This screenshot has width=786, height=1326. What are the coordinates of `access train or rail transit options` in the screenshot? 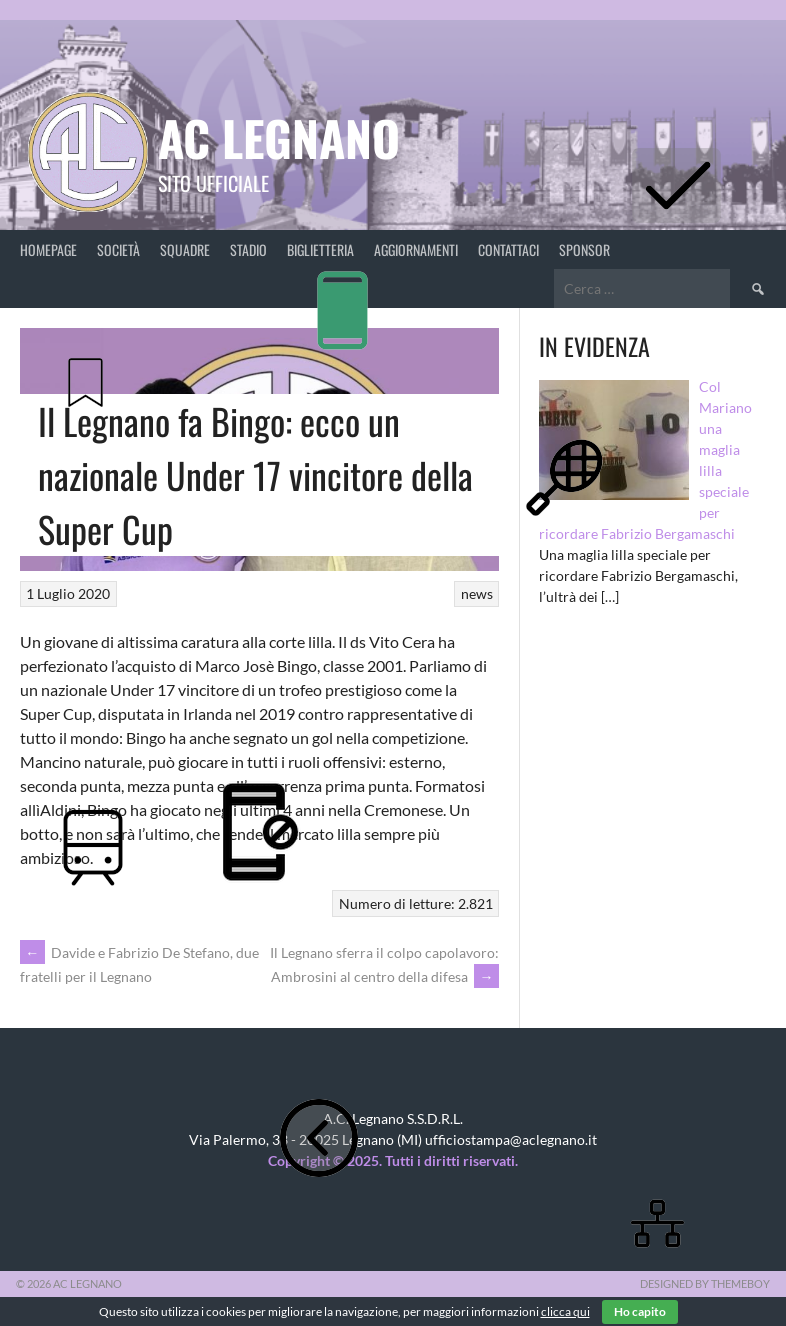 It's located at (93, 845).